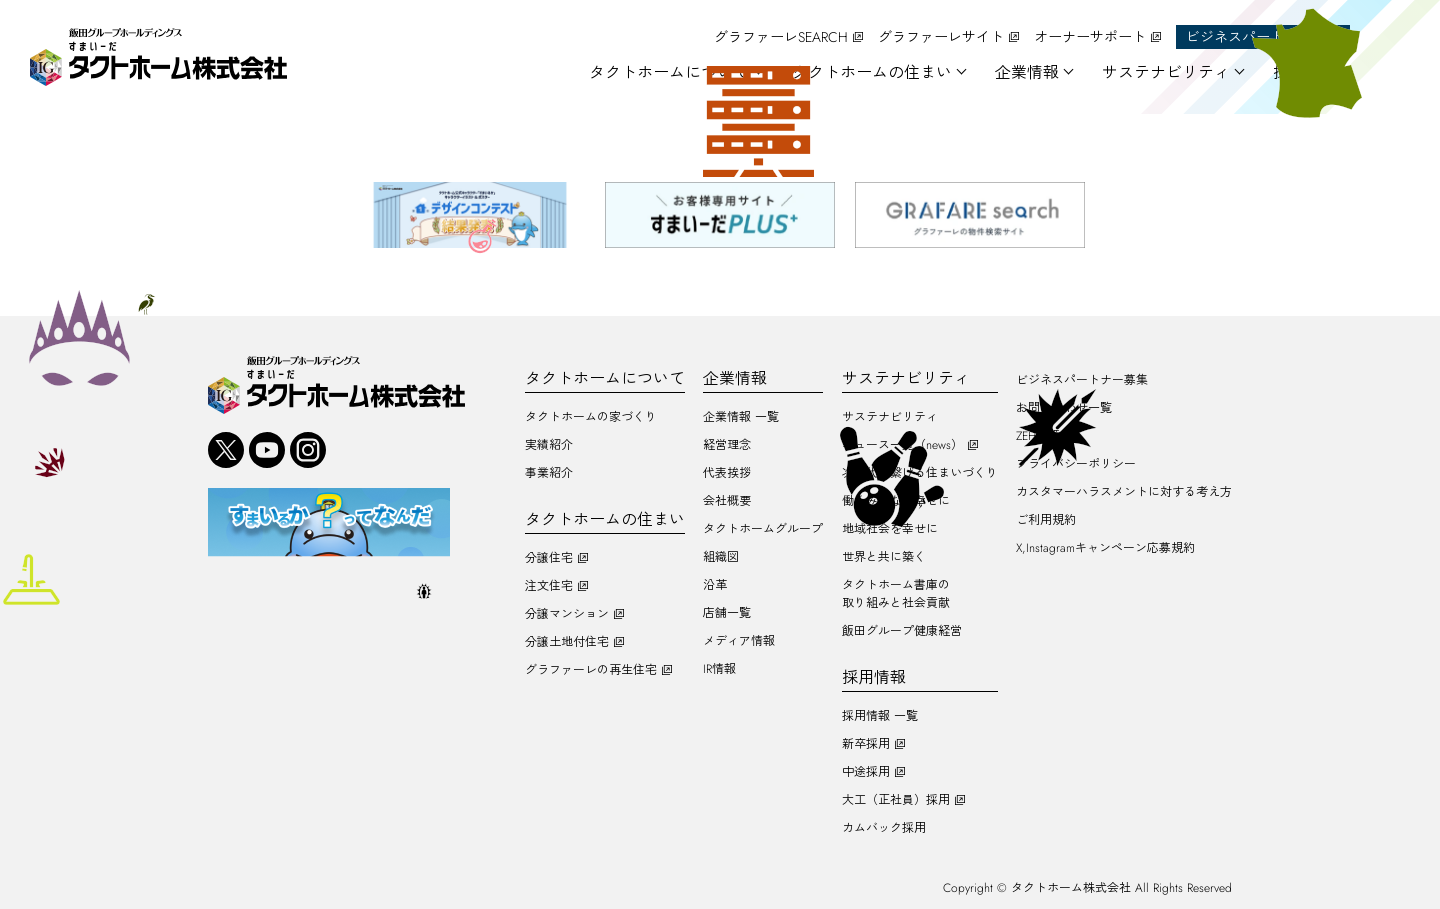 This screenshot has height=909, width=1440. Describe the element at coordinates (1307, 64) in the screenshot. I see `select France as your country or region` at that location.